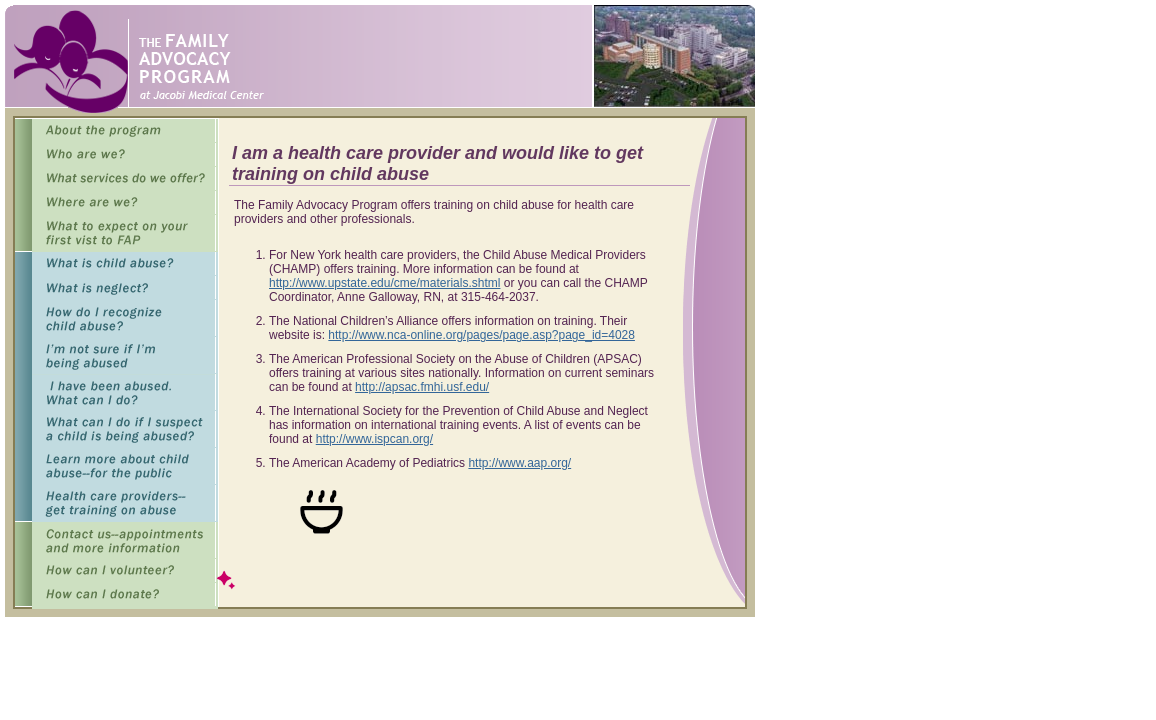  I want to click on view food or dining options, so click(321, 514).